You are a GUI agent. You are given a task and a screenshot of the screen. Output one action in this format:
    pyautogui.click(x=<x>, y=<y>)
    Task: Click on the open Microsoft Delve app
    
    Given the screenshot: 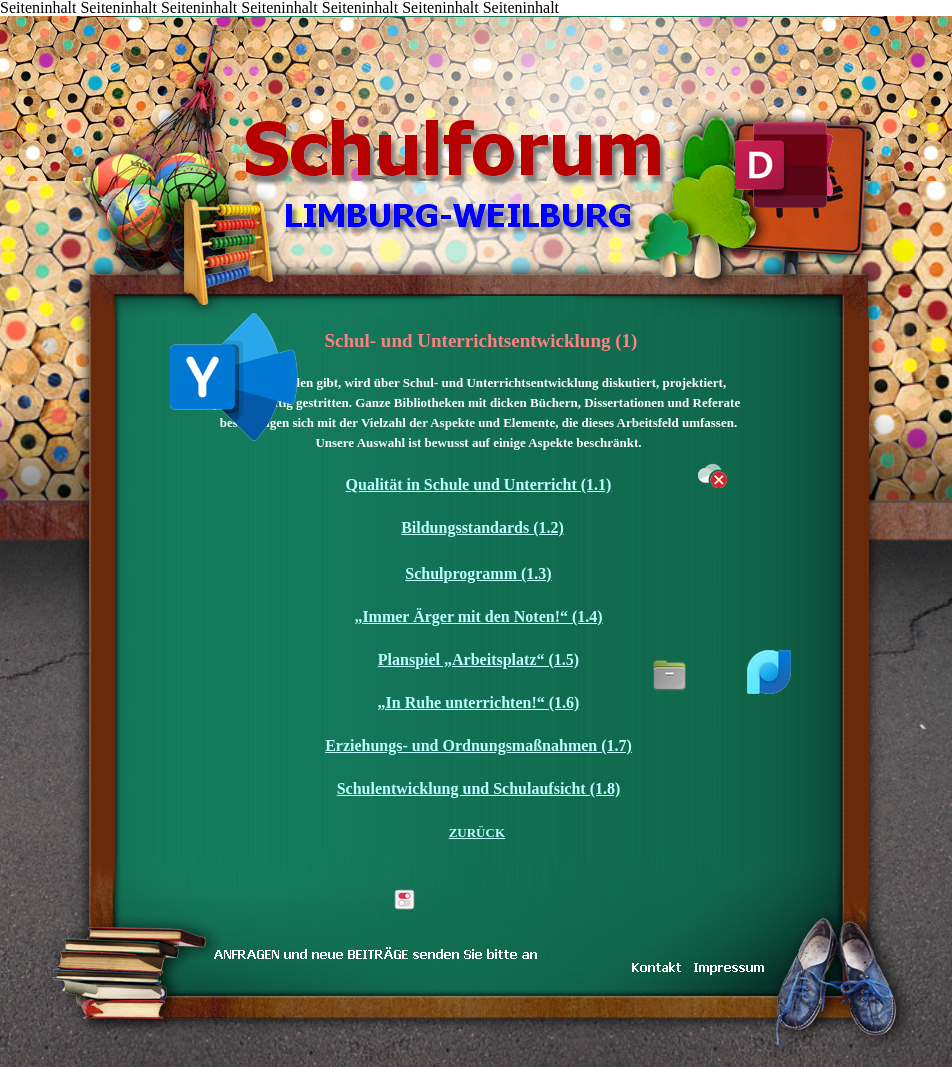 What is the action you would take?
    pyautogui.click(x=784, y=165)
    